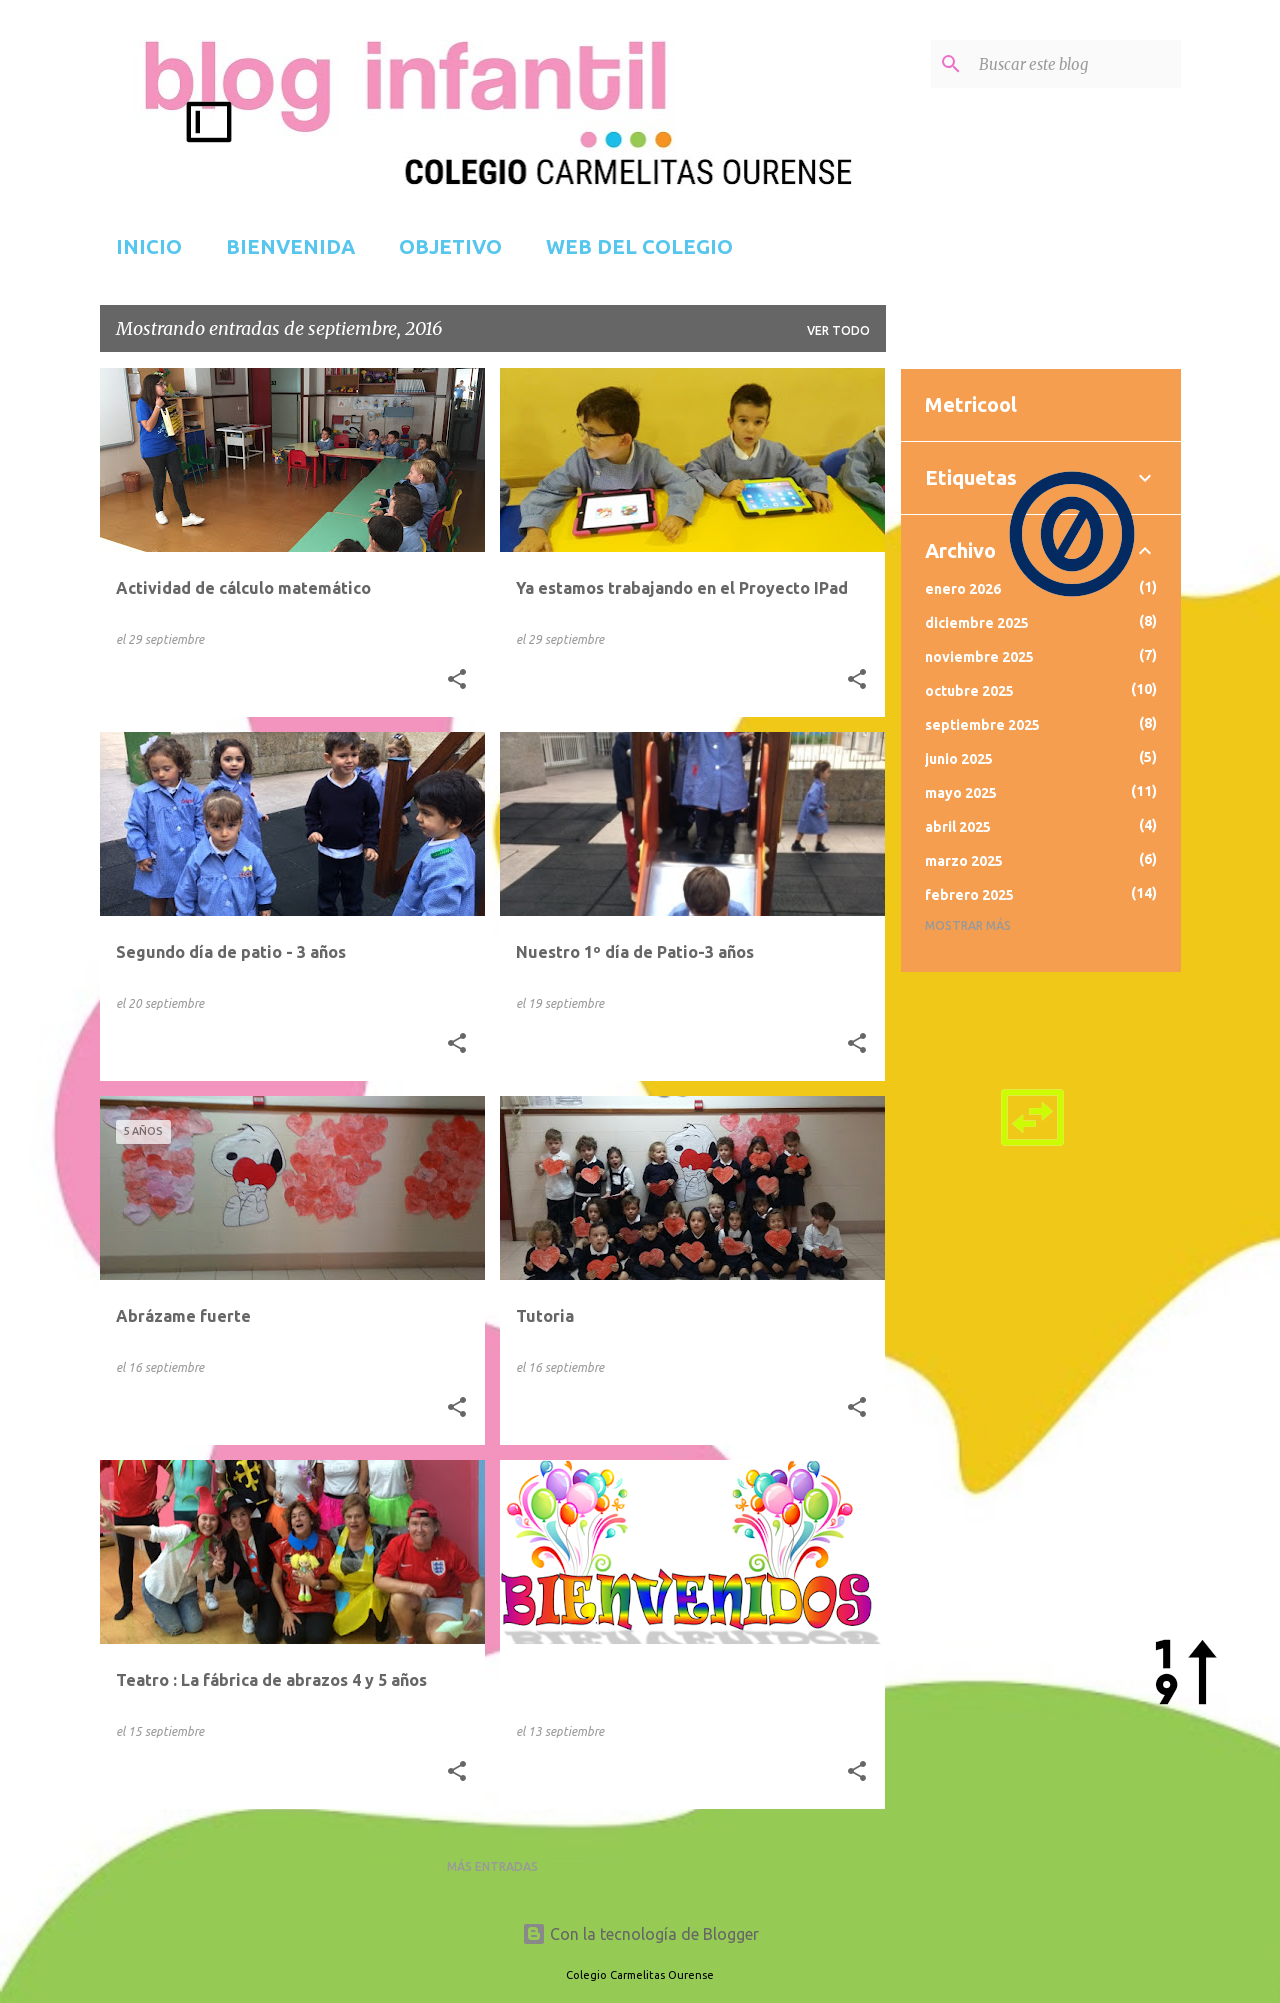  Describe the element at coordinates (1181, 1672) in the screenshot. I see `sort numbers in descending order` at that location.